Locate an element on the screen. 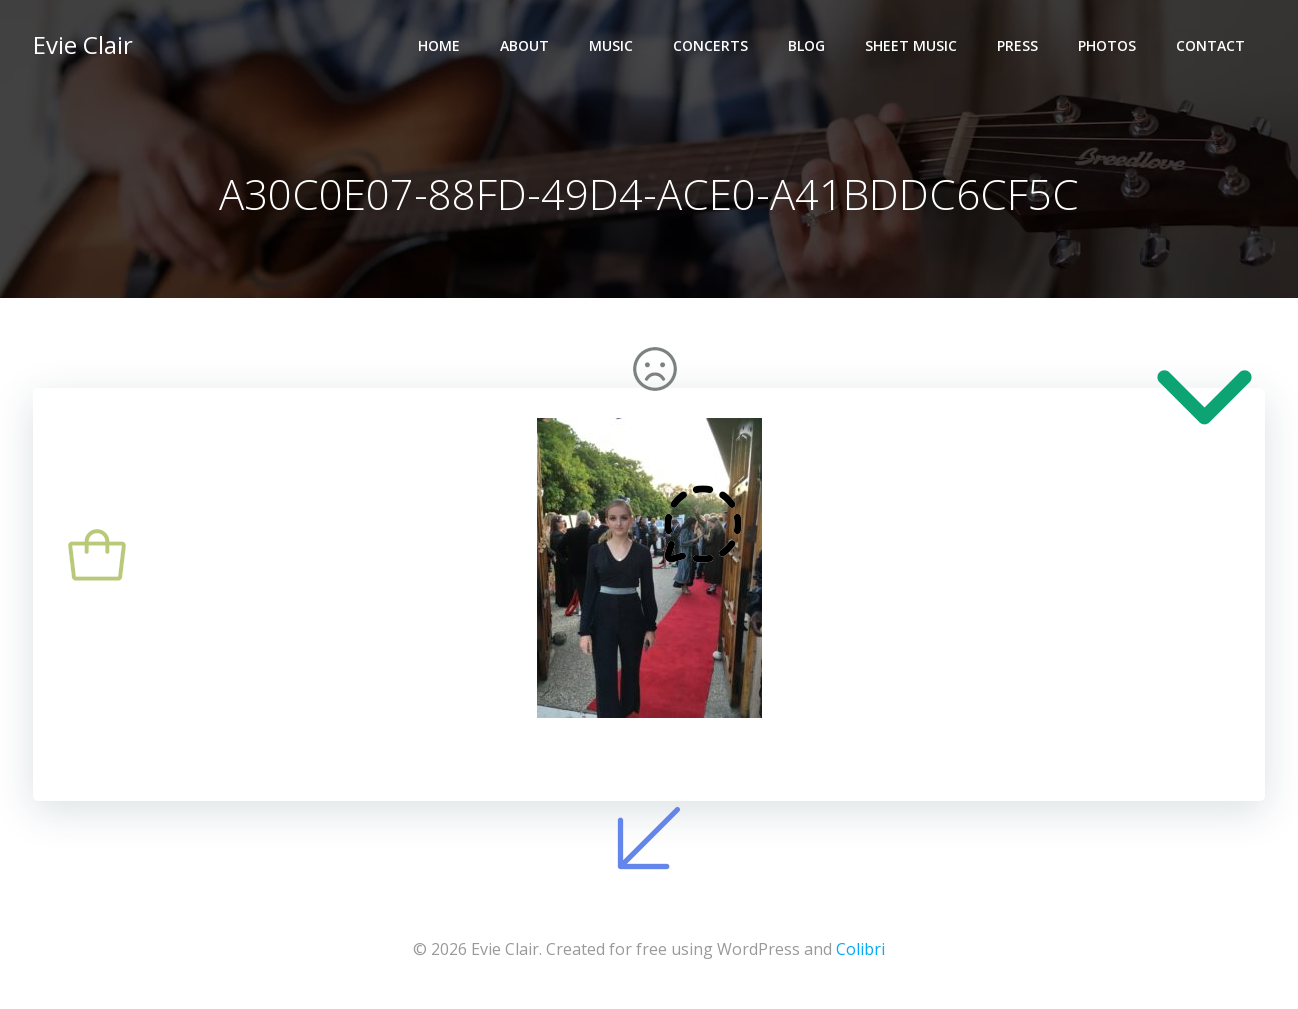  expand a dropdown menu or collapsible section is located at coordinates (1204, 398).